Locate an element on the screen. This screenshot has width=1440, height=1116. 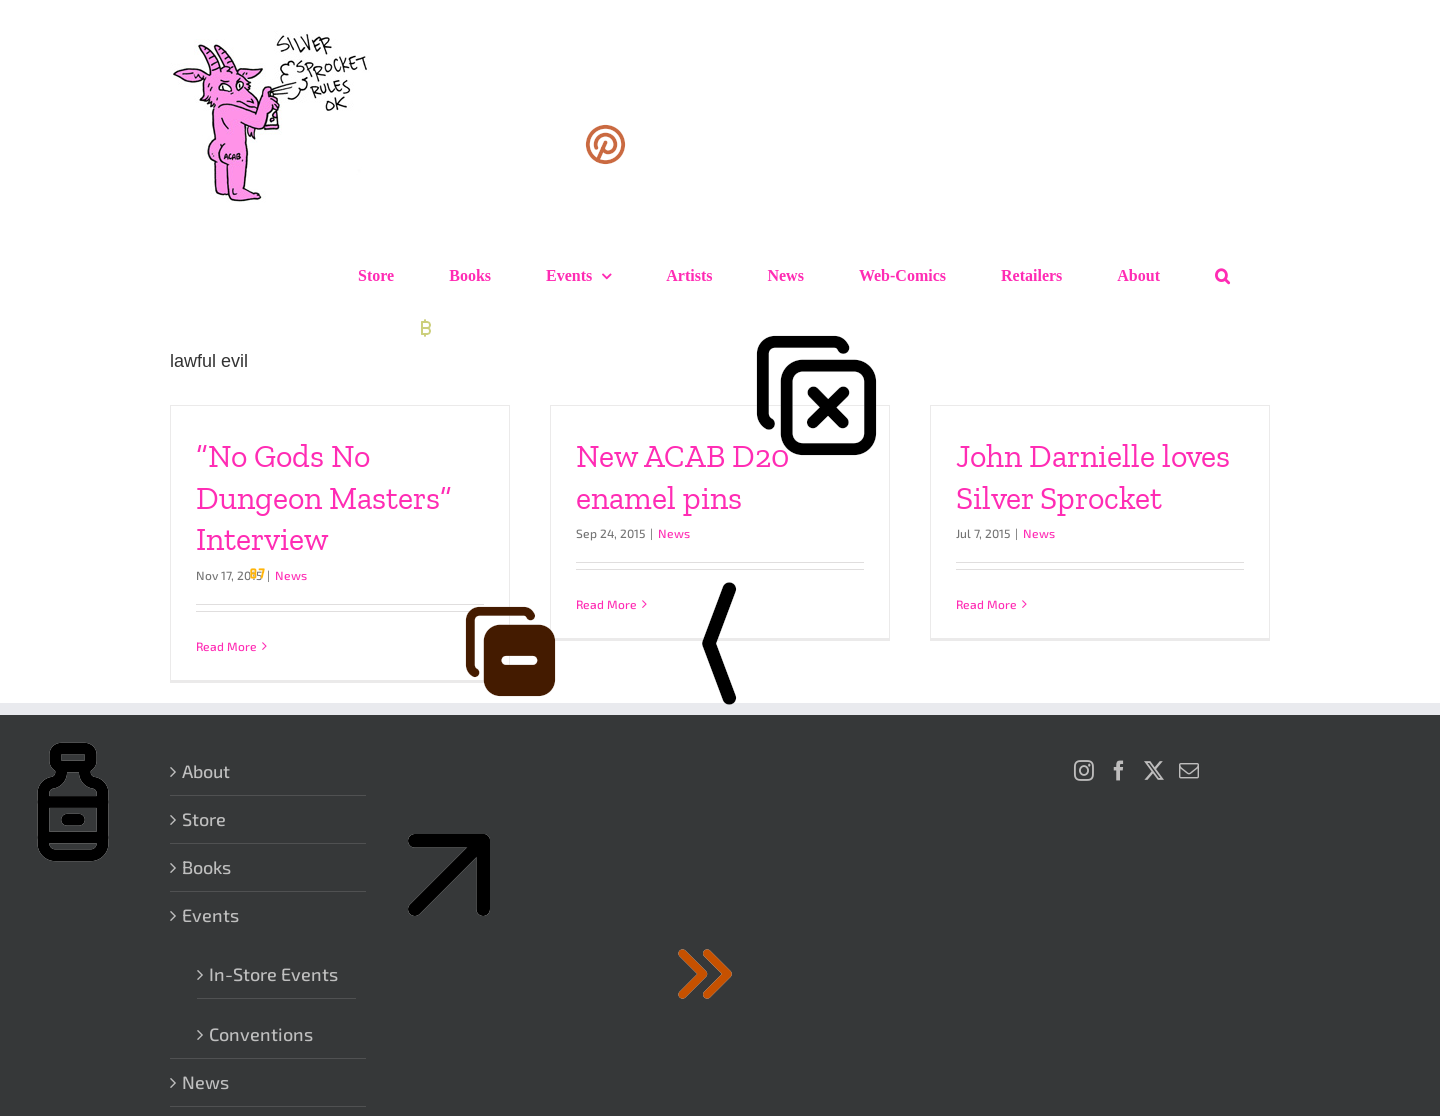
indicates Thai baht currency is located at coordinates (426, 328).